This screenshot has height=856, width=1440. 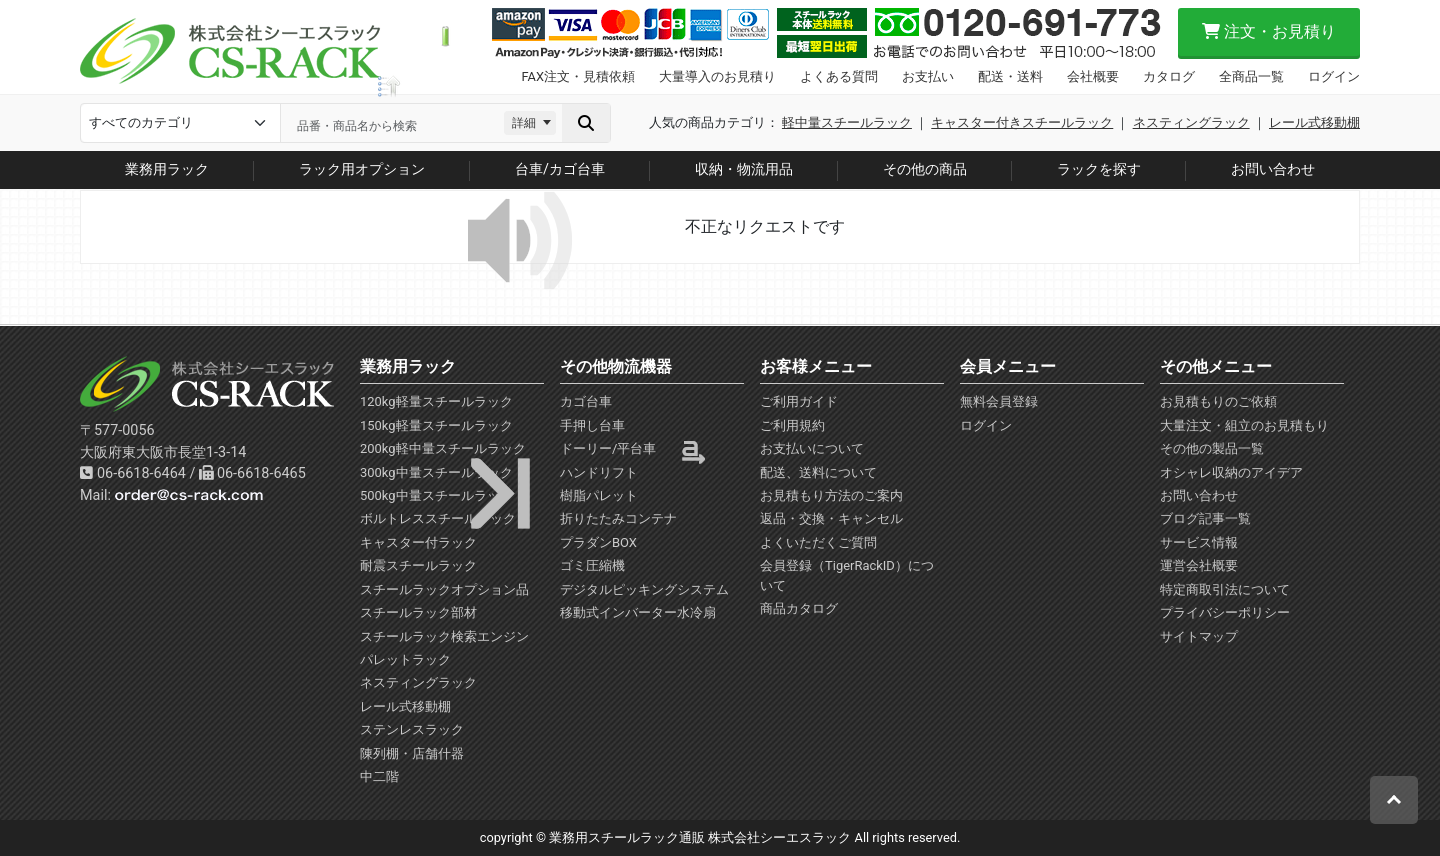 What do you see at coordinates (693, 453) in the screenshot?
I see `set text direction to left-to-right` at bounding box center [693, 453].